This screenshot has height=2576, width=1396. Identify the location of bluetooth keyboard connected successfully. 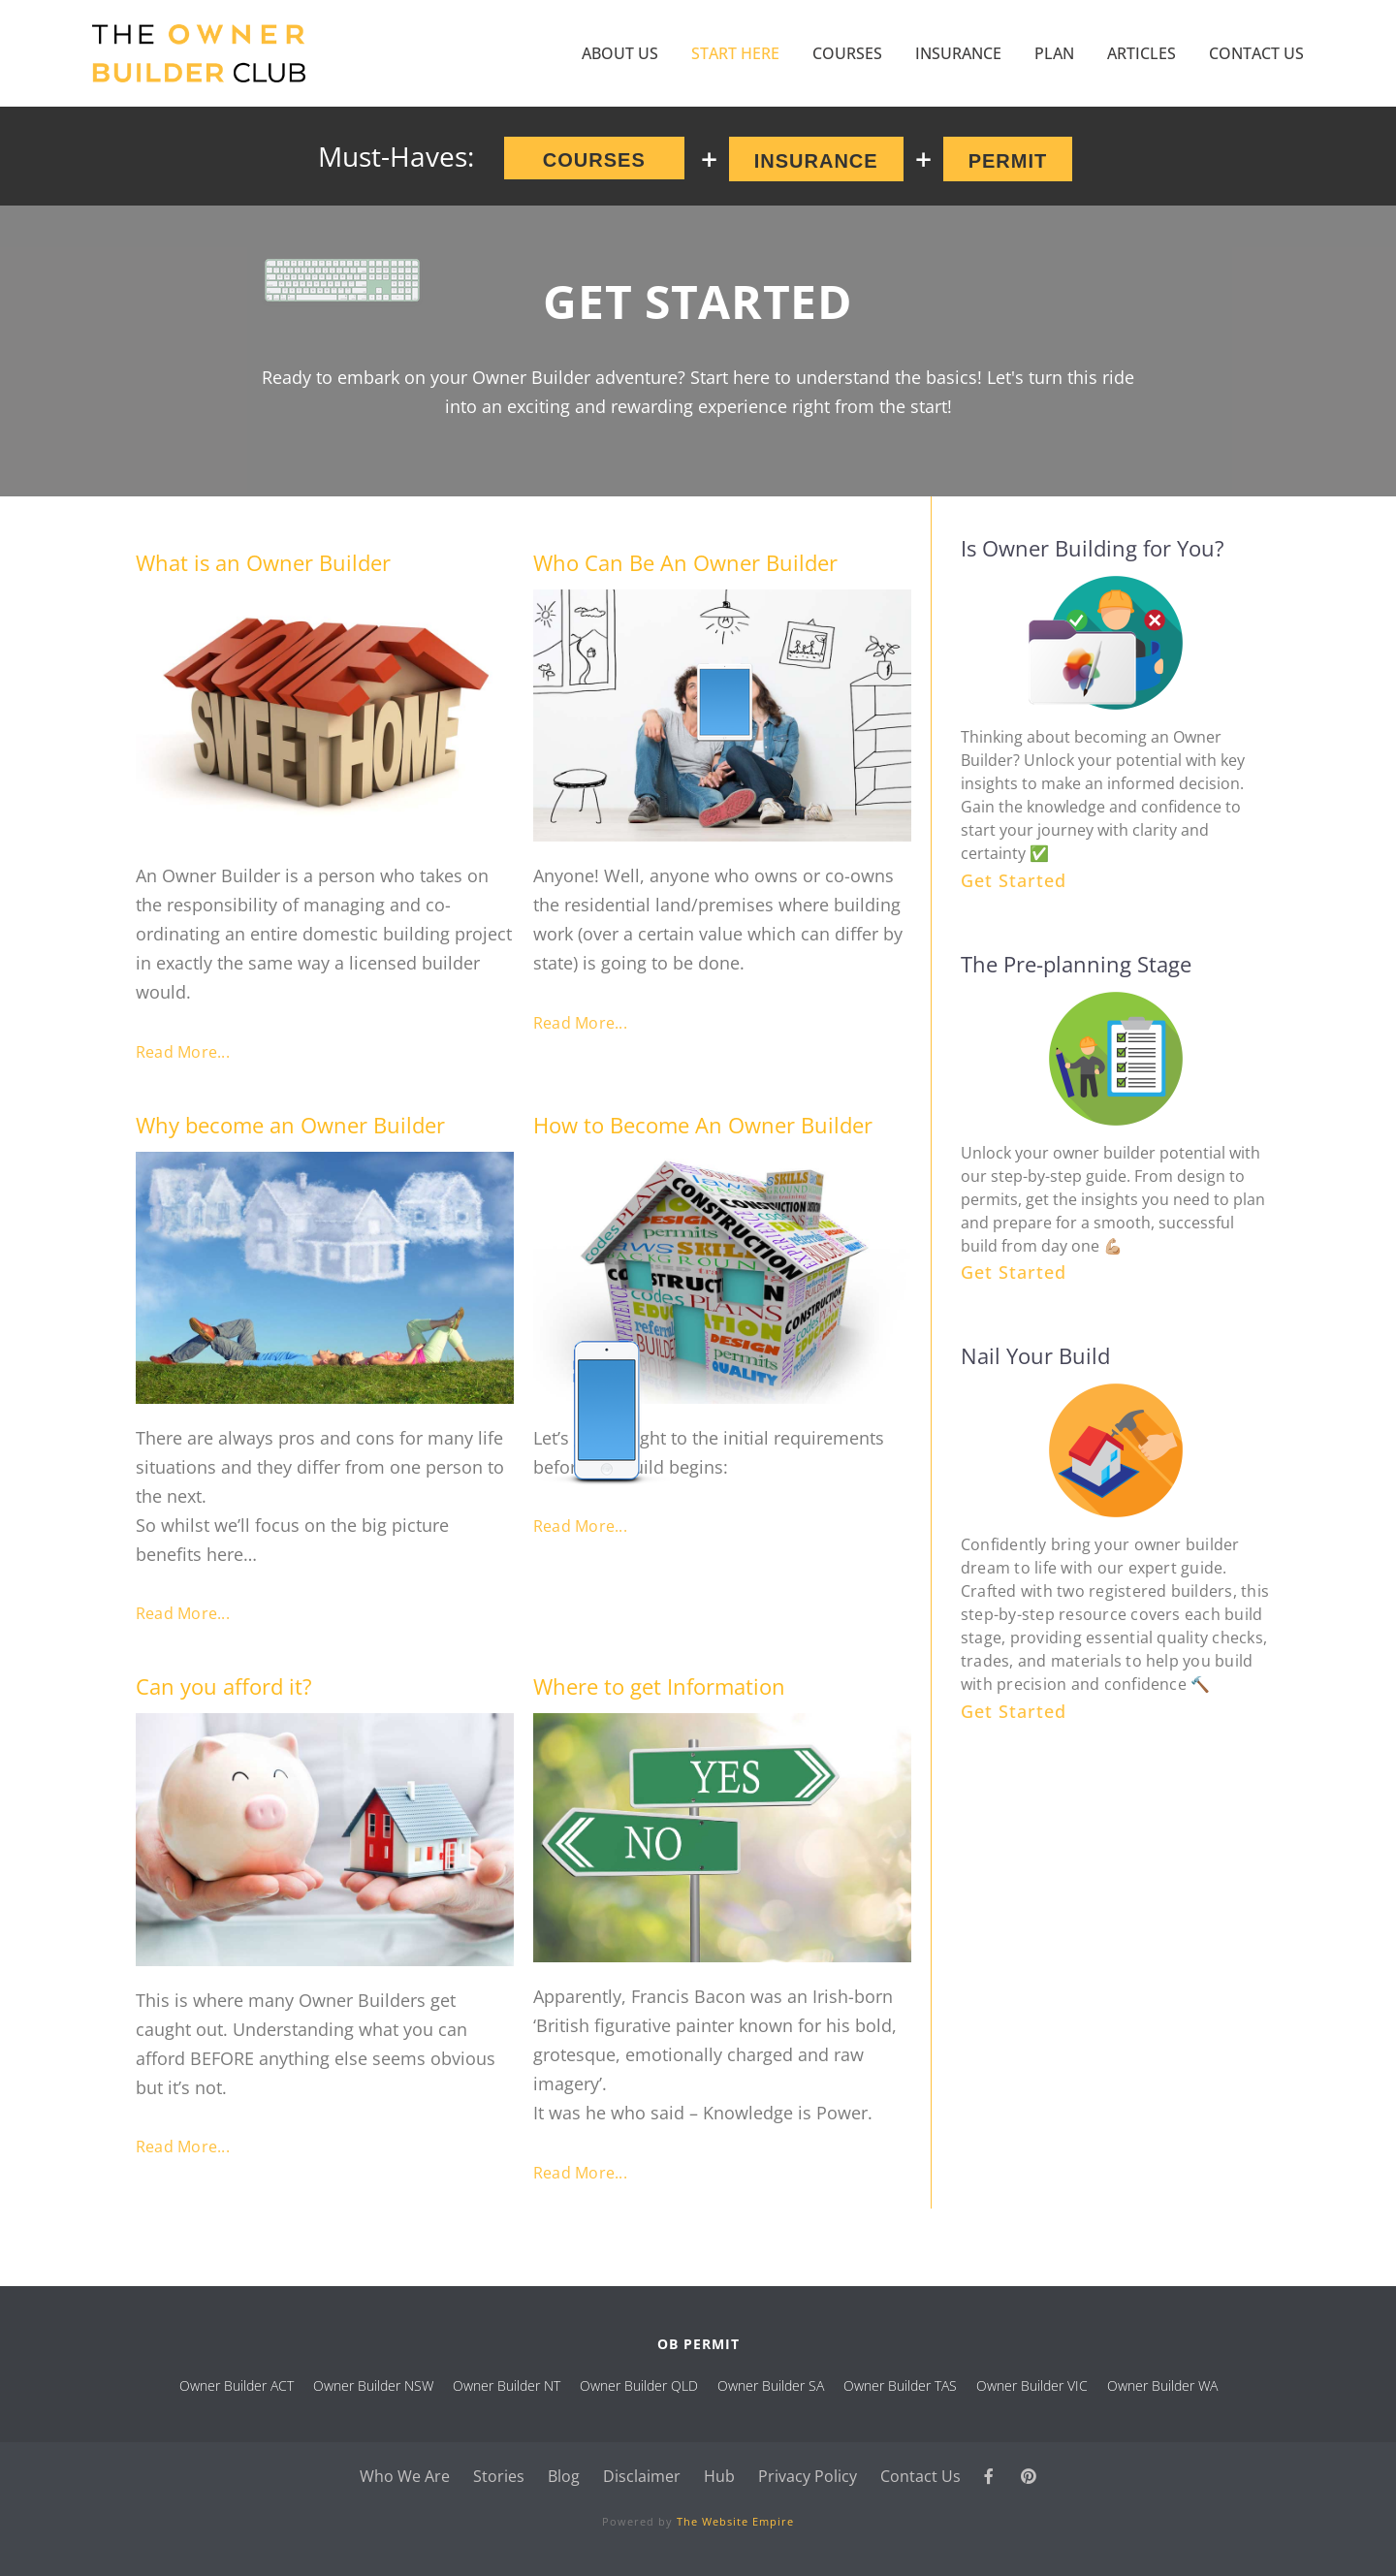
(342, 280).